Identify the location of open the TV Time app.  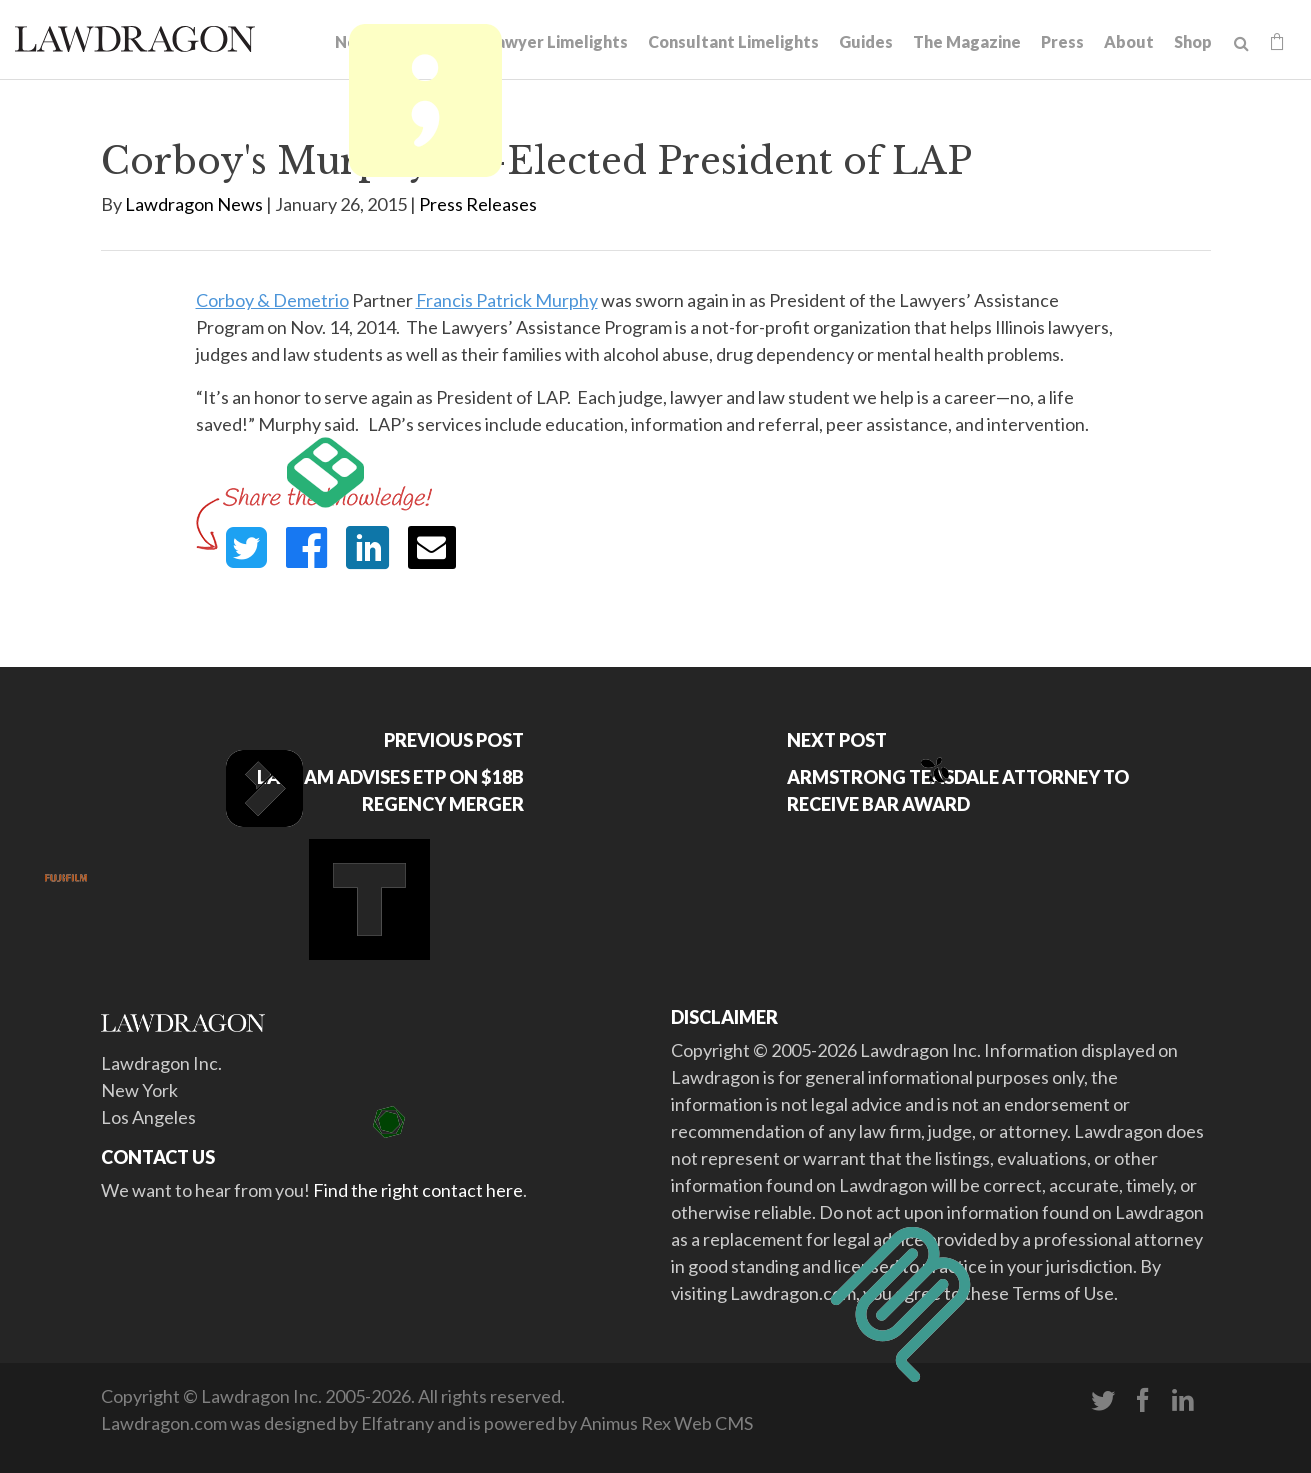
(369, 899).